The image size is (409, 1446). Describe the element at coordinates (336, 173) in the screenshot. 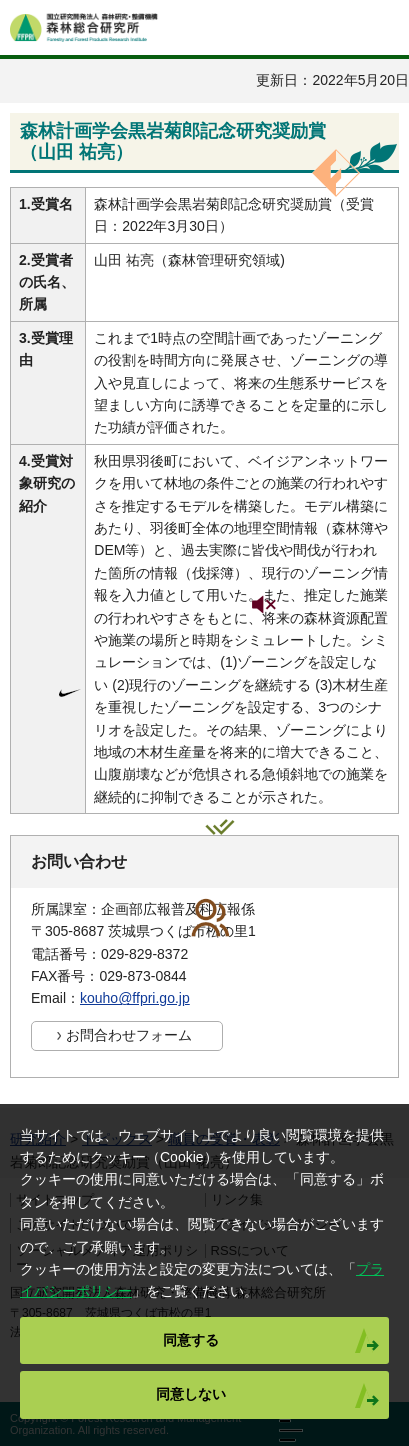

I see `flashforge brand logo` at that location.